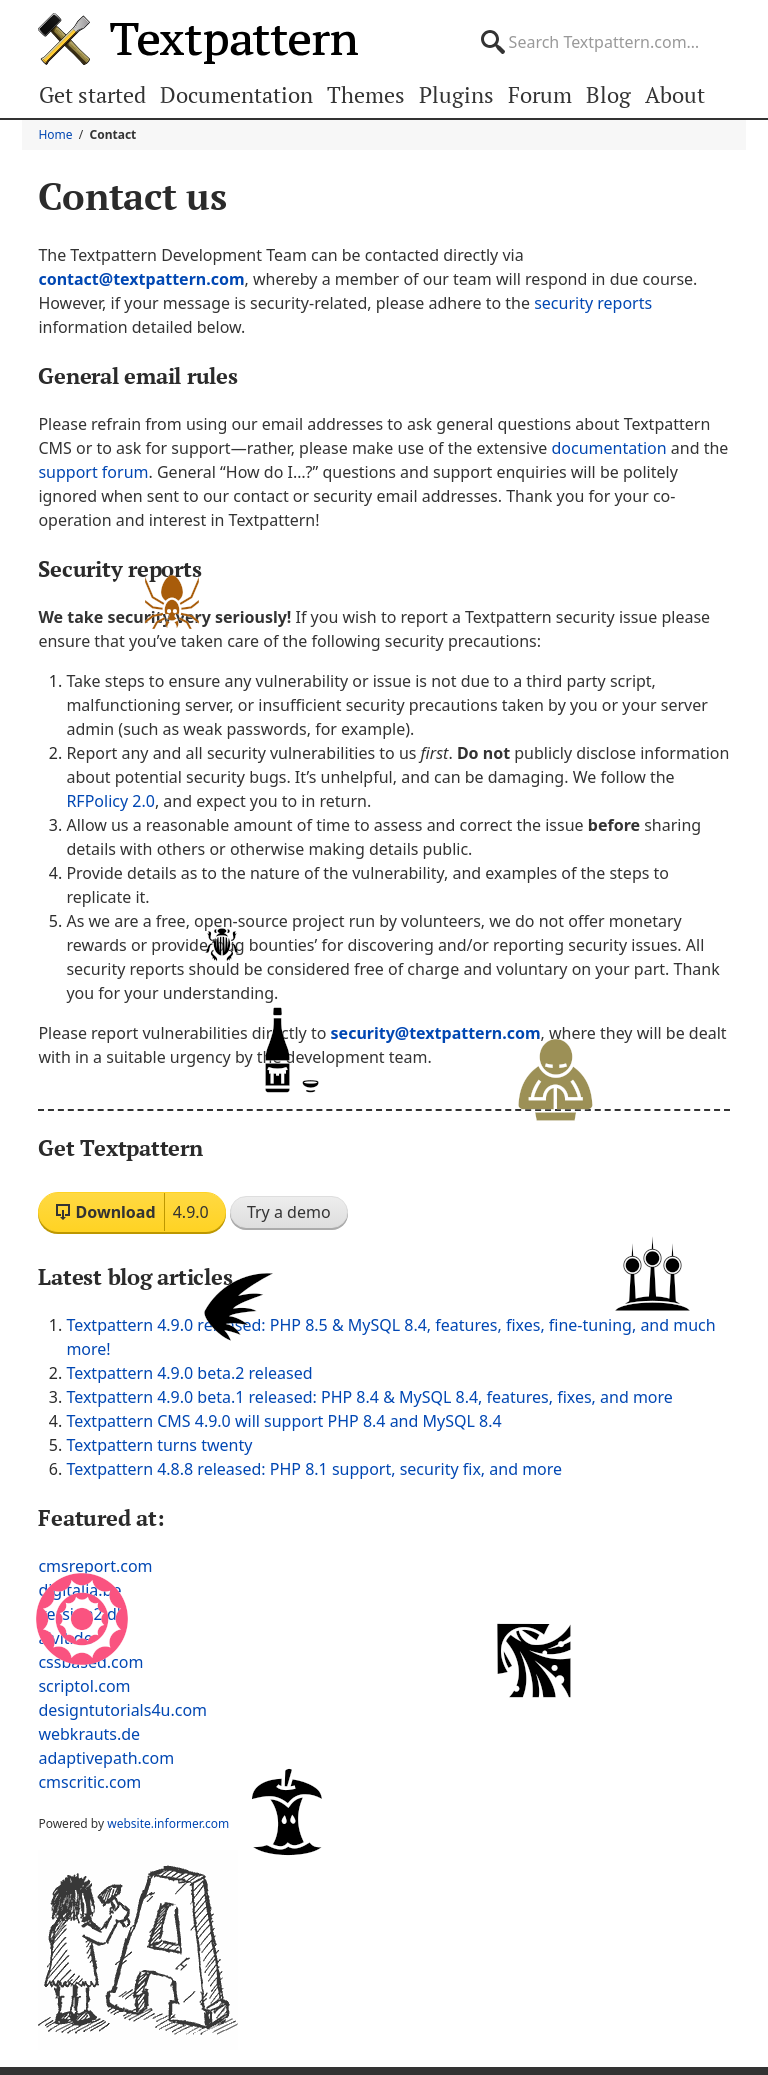 The width and height of the screenshot is (768, 2075). Describe the element at coordinates (82, 1619) in the screenshot. I see `settings or configuration gear icon` at that location.